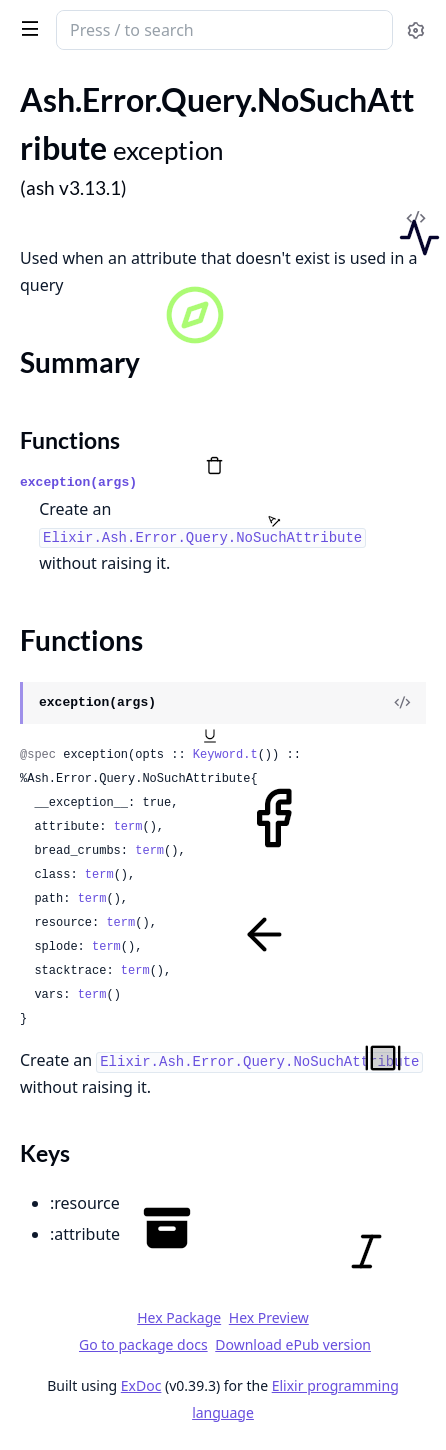 The height and width of the screenshot is (1450, 446). What do you see at coordinates (264, 934) in the screenshot?
I see `go back to the previous screen` at bounding box center [264, 934].